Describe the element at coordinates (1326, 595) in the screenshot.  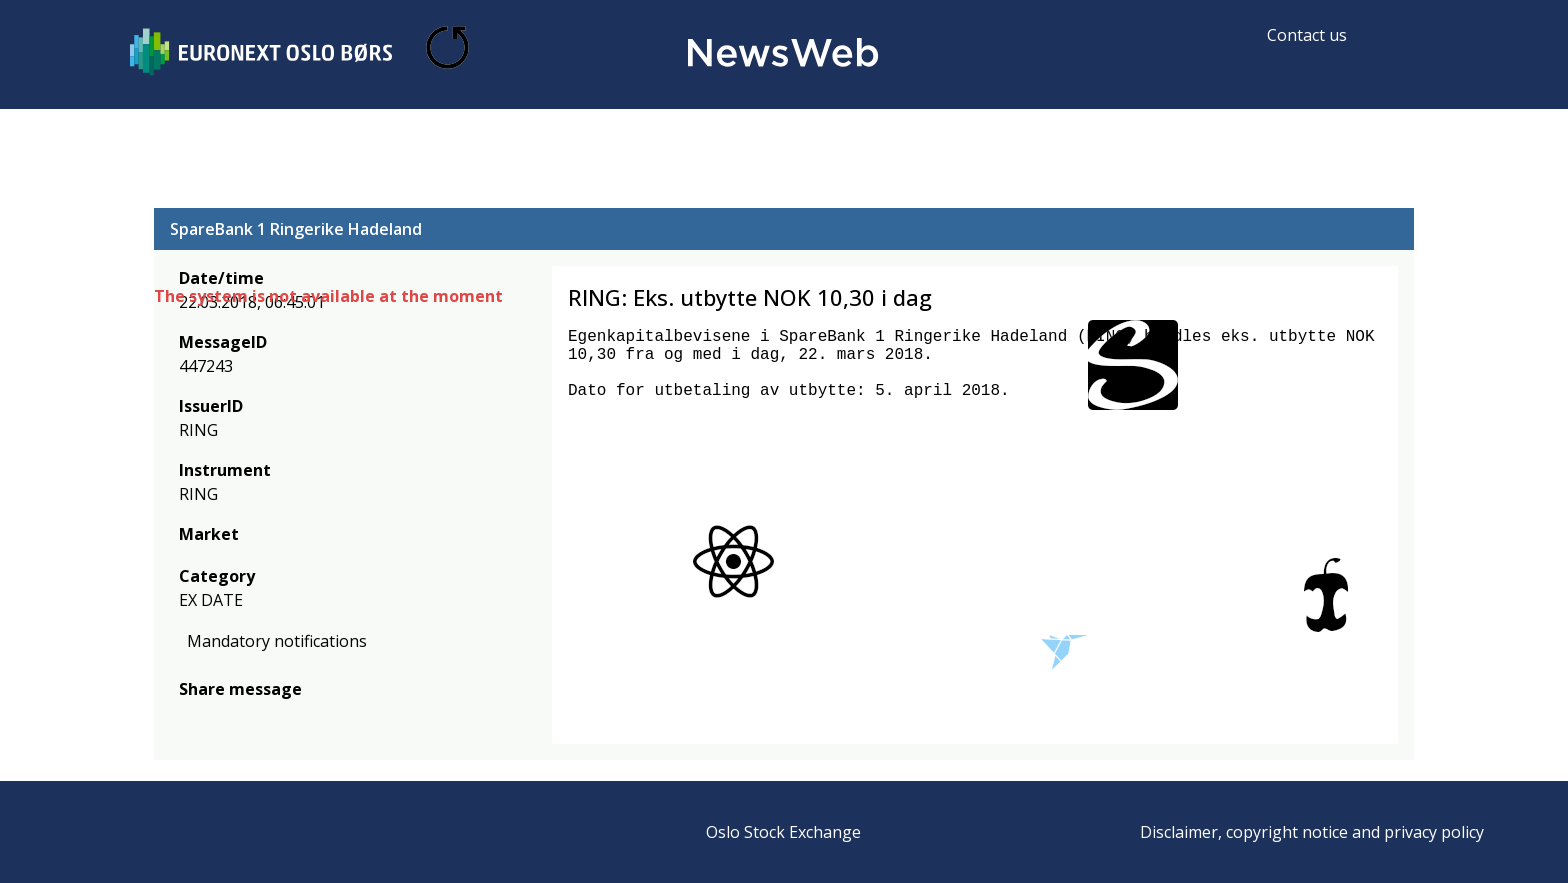
I see `nf-core bioinformatics workflow community logo` at that location.